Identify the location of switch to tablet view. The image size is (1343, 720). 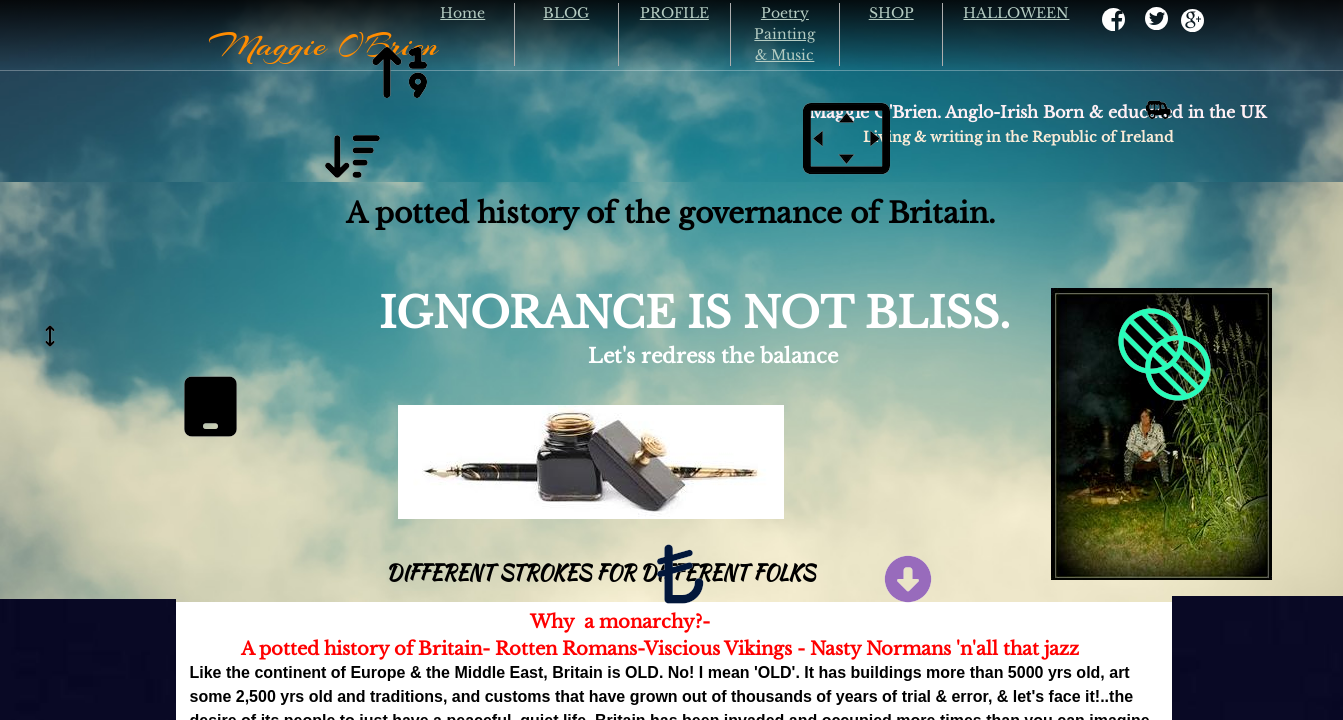
(210, 406).